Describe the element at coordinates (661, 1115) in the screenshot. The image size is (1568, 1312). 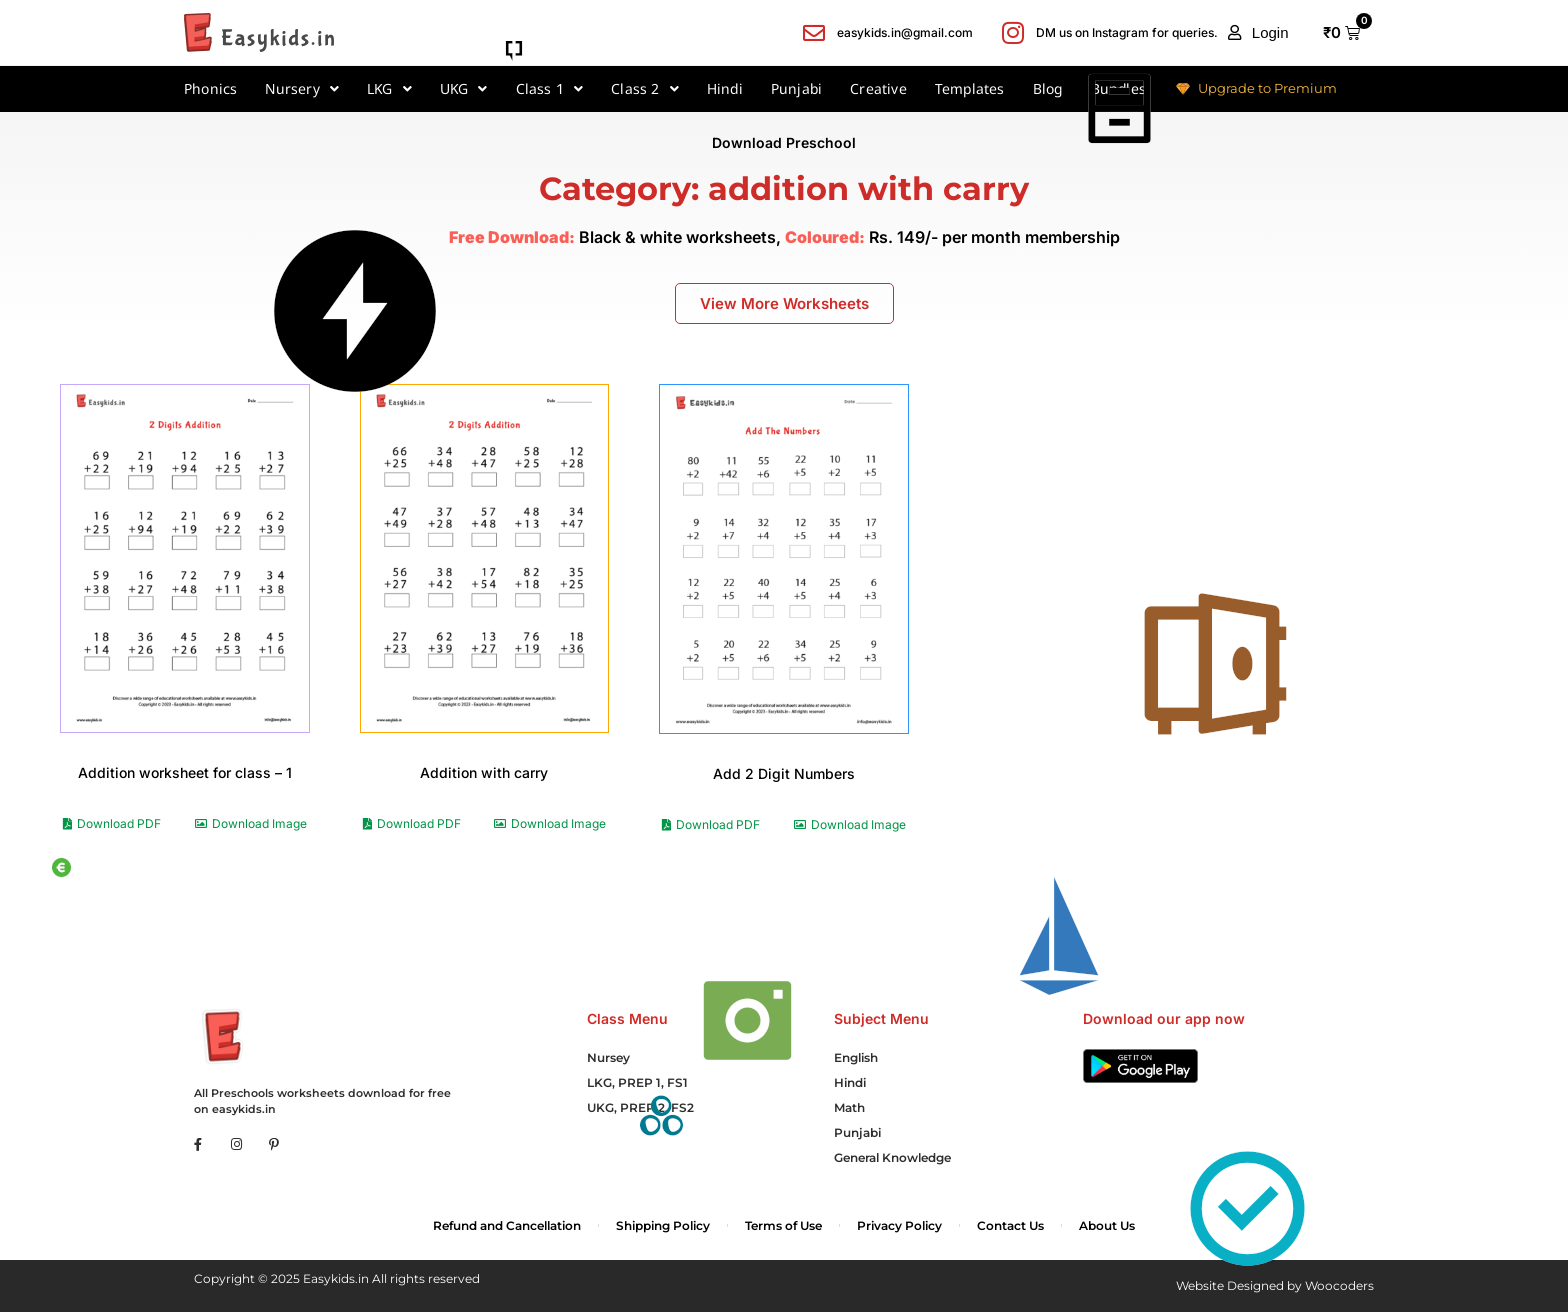
I see `getx state management framework logo` at that location.